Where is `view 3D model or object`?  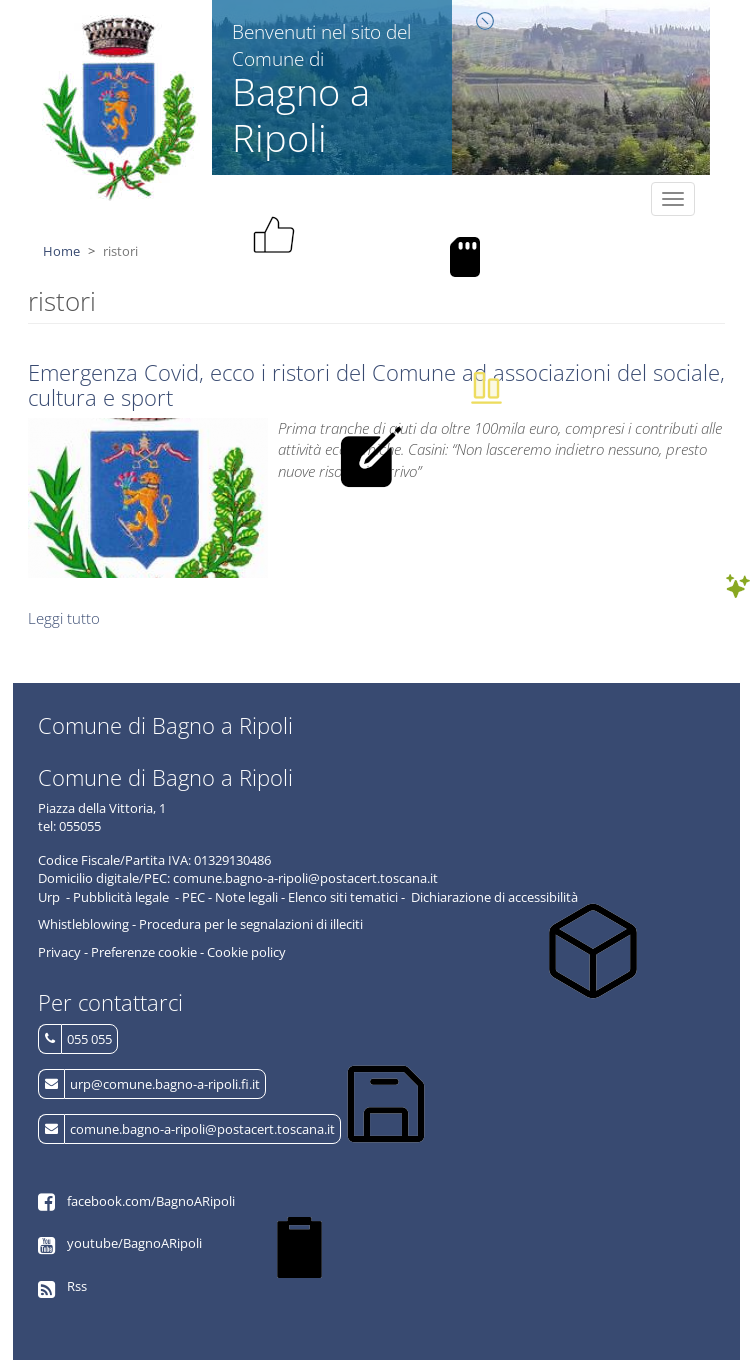 view 3D model or object is located at coordinates (593, 951).